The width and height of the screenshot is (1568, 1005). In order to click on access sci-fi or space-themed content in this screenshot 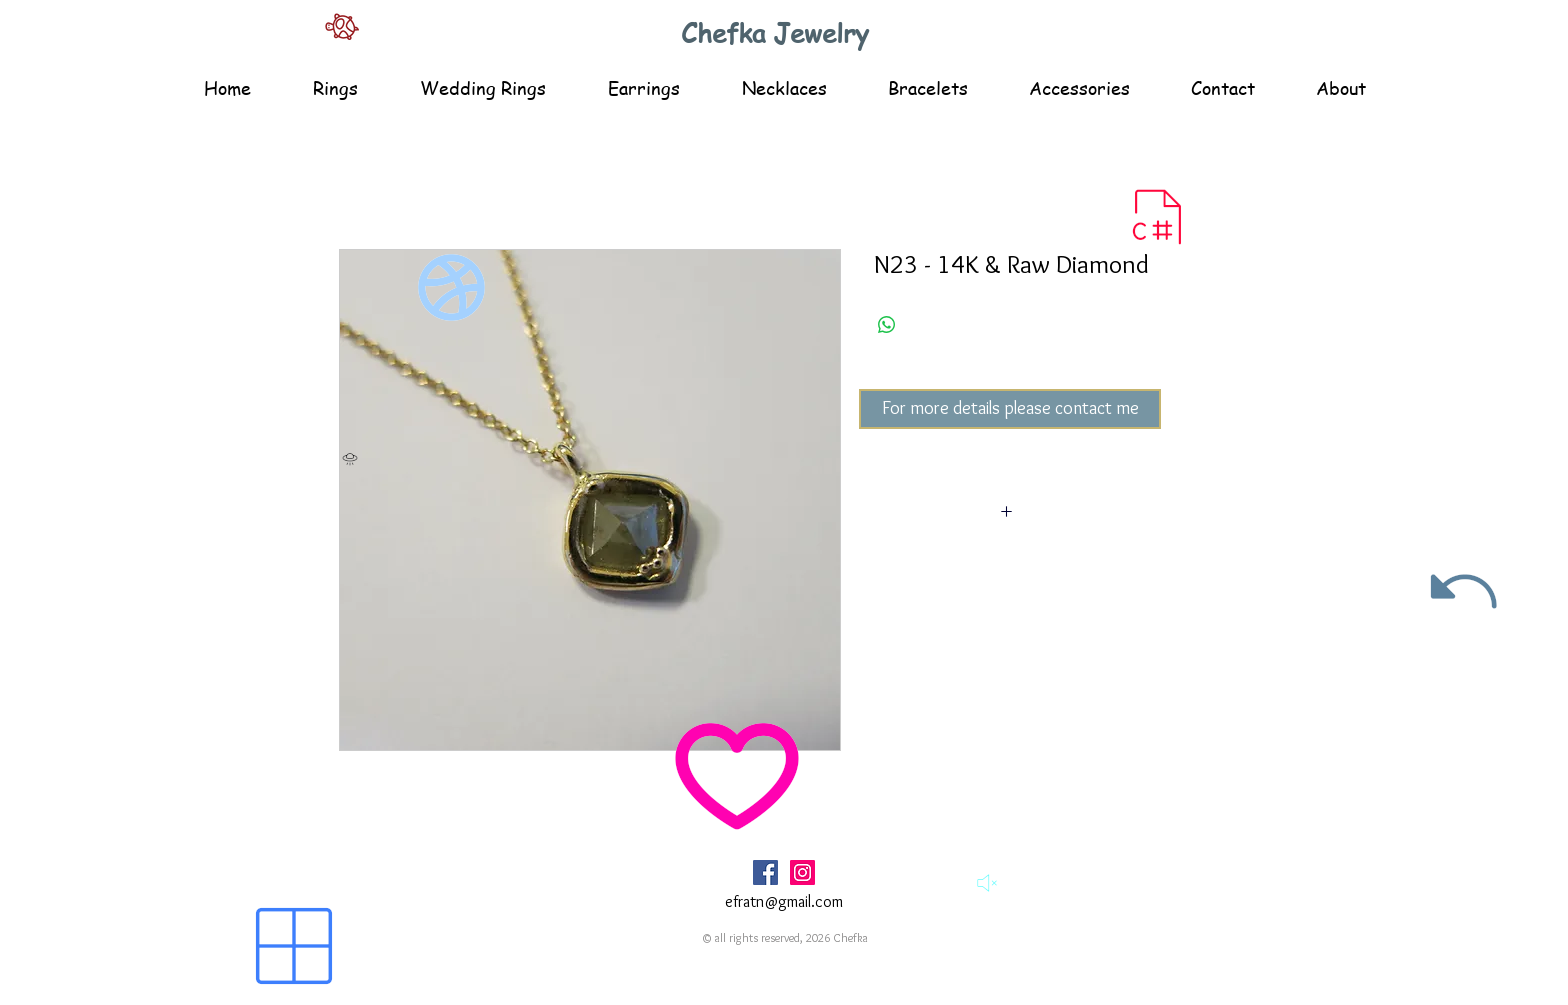, I will do `click(350, 459)`.